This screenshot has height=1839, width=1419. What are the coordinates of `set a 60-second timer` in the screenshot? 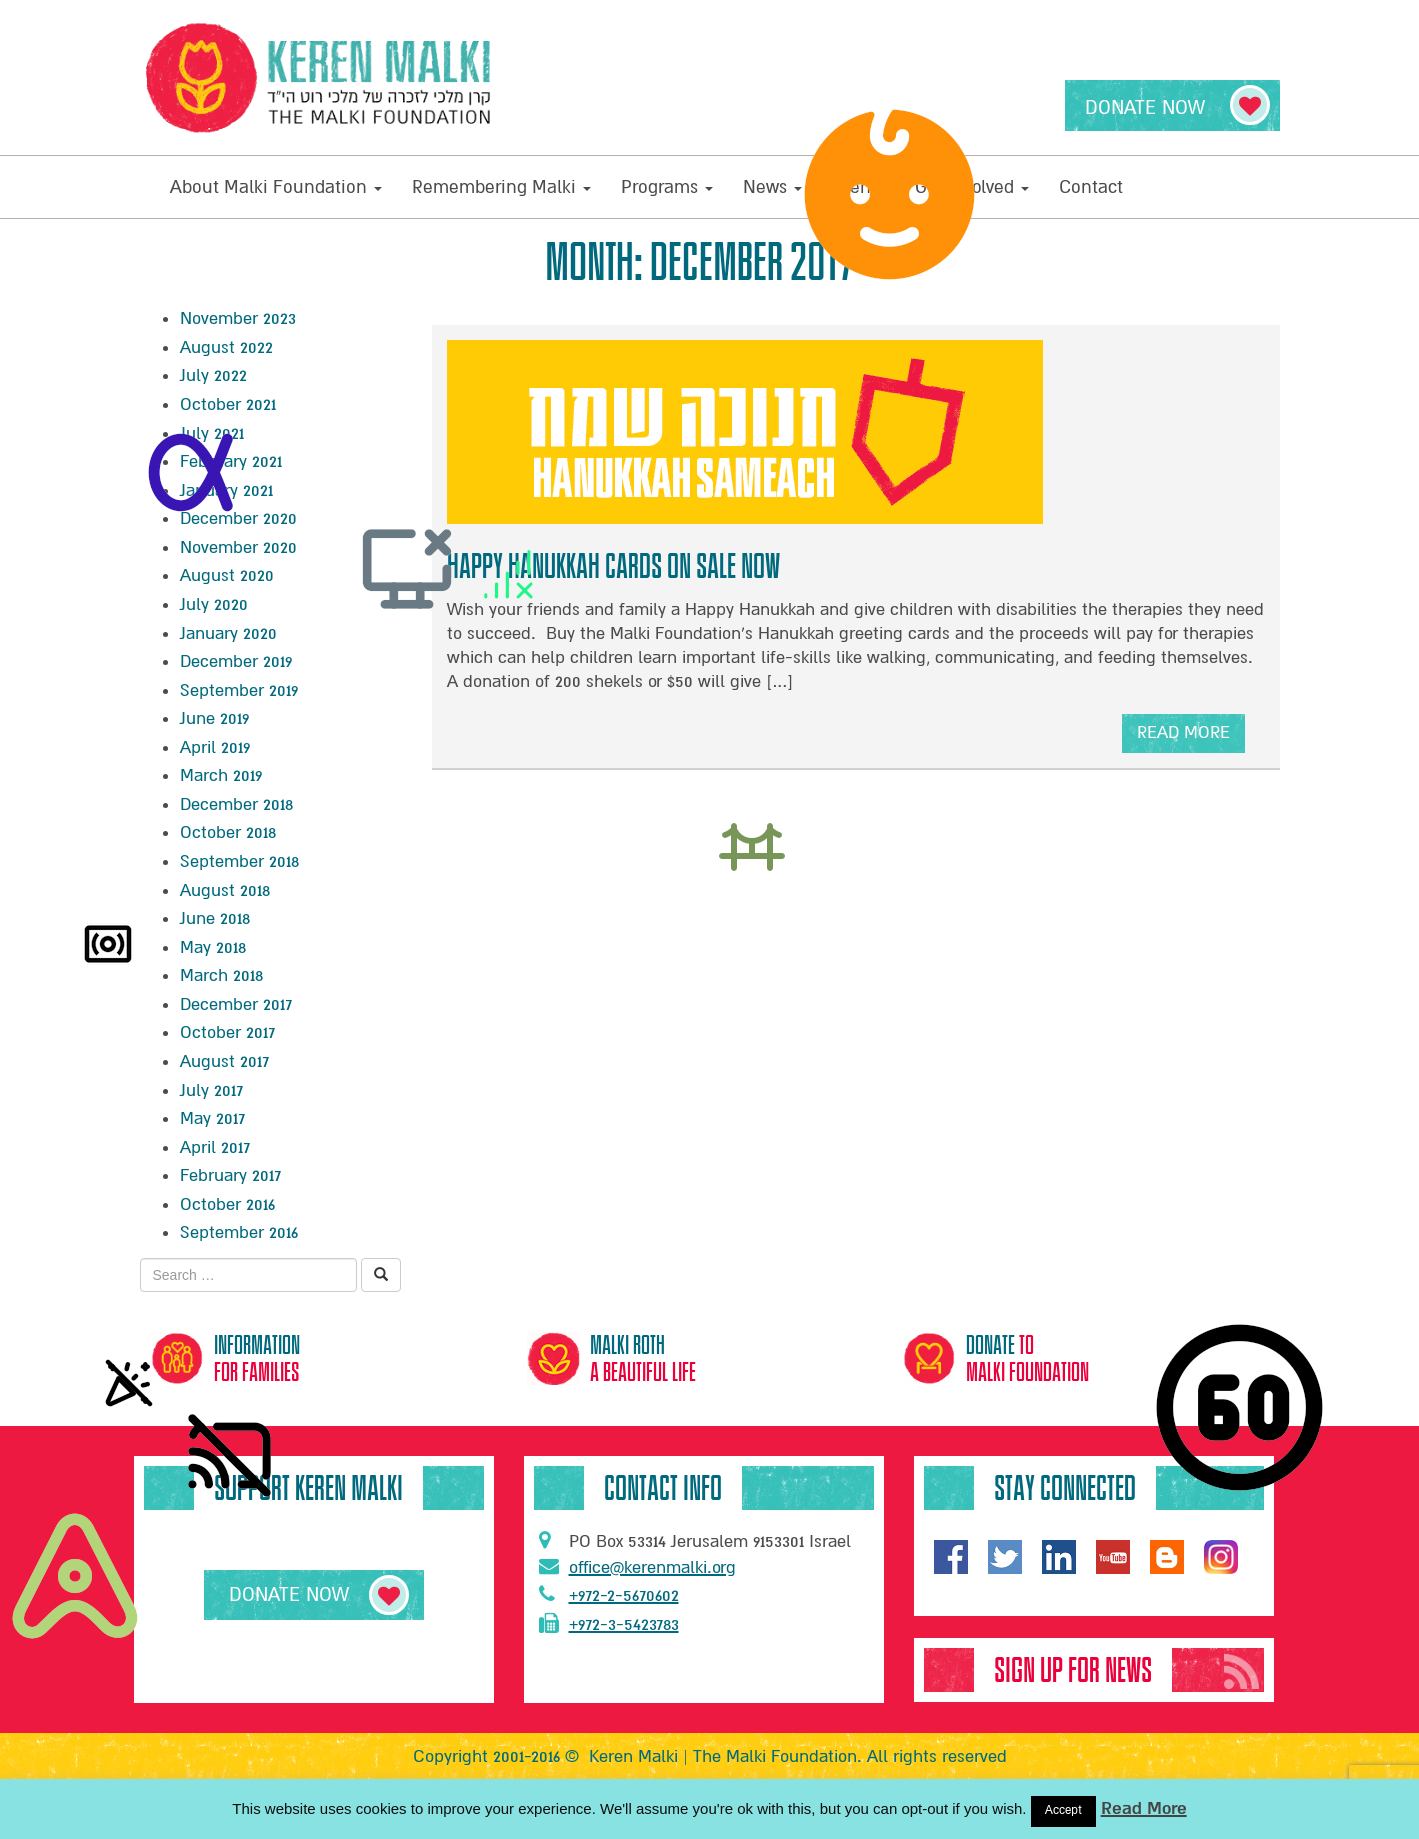 It's located at (1239, 1407).